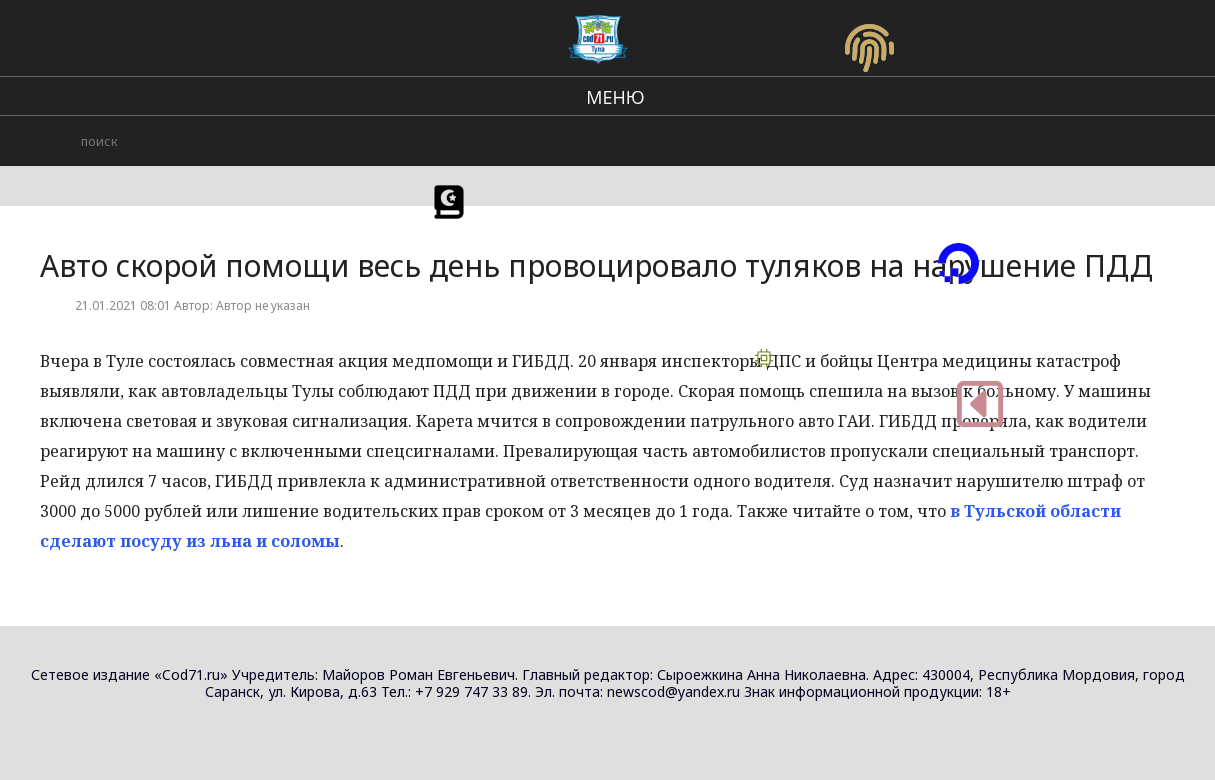 The height and width of the screenshot is (780, 1215). I want to click on navigate to the previous item or screen, so click(980, 404).